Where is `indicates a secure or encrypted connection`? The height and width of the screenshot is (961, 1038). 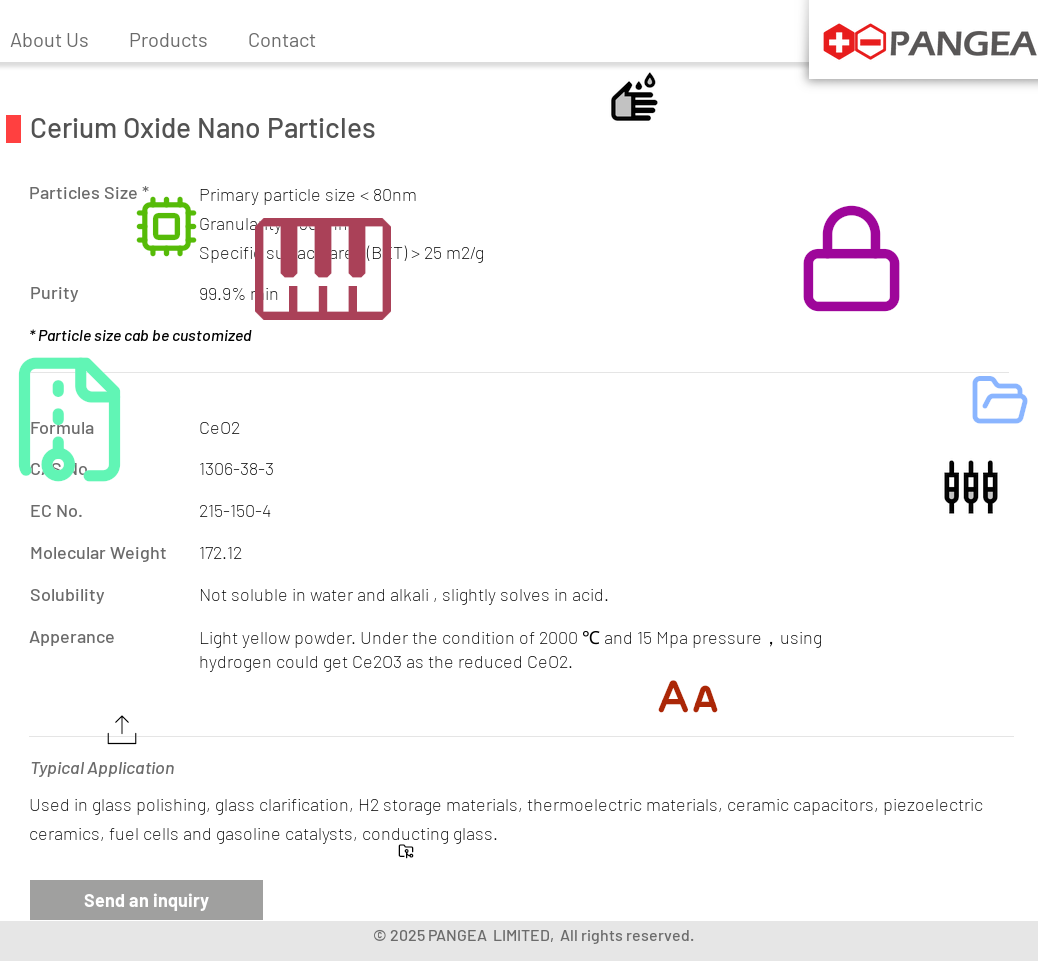 indicates a secure or encrypted connection is located at coordinates (851, 258).